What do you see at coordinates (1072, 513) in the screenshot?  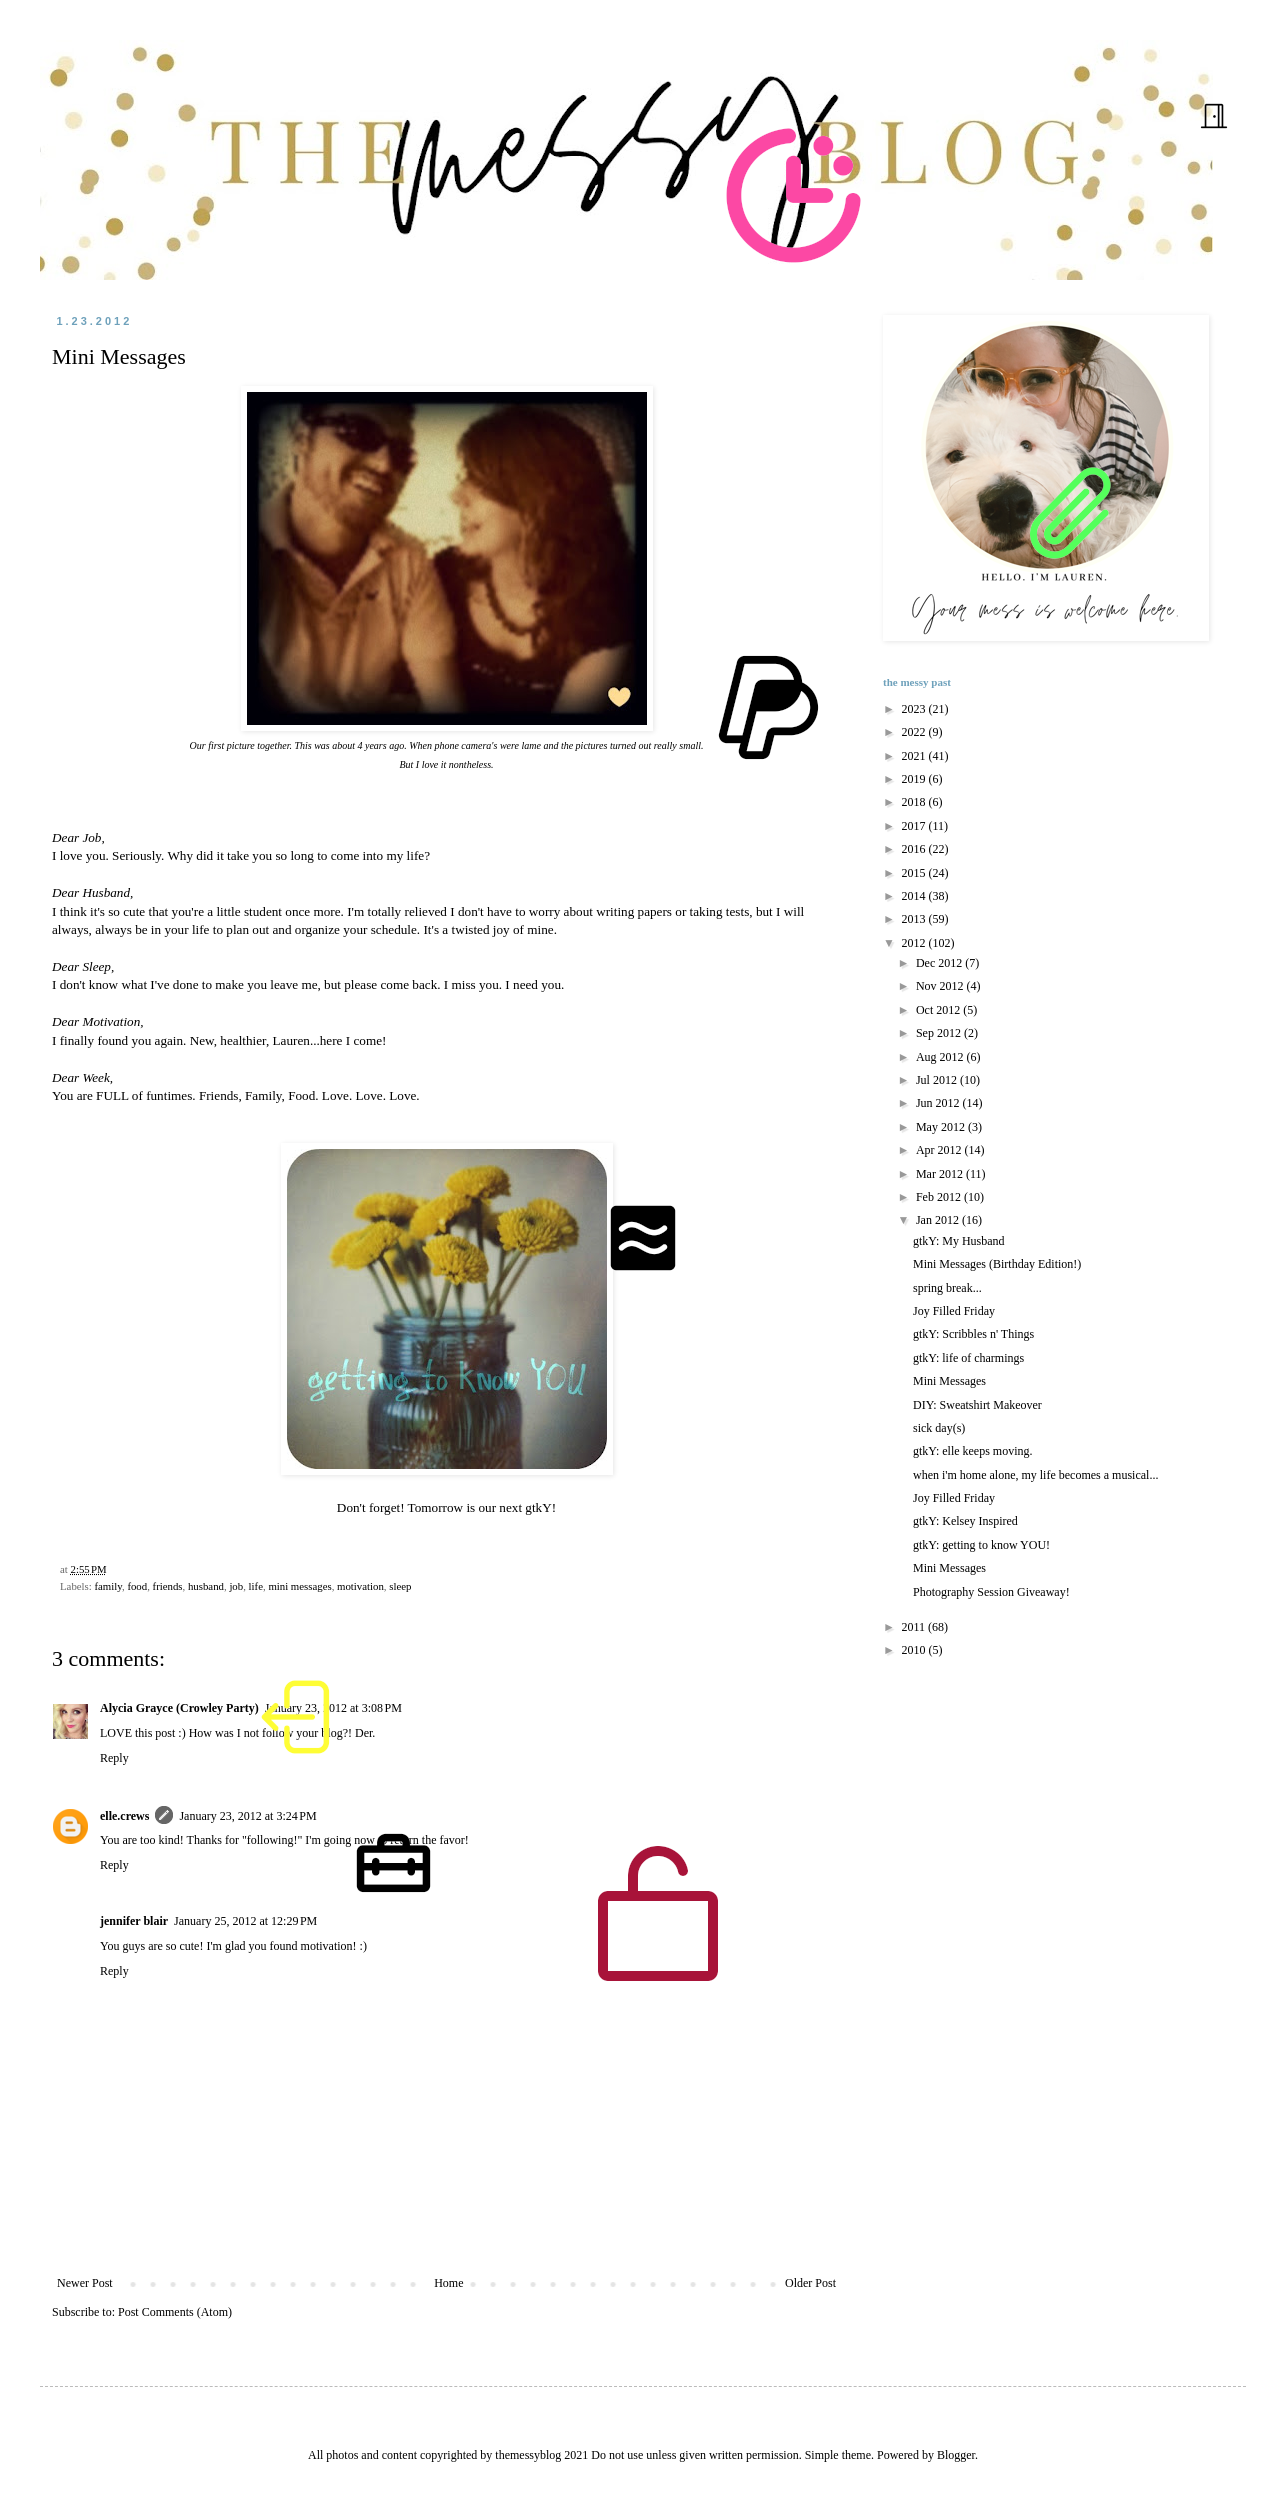 I see `attach a file to your message` at bounding box center [1072, 513].